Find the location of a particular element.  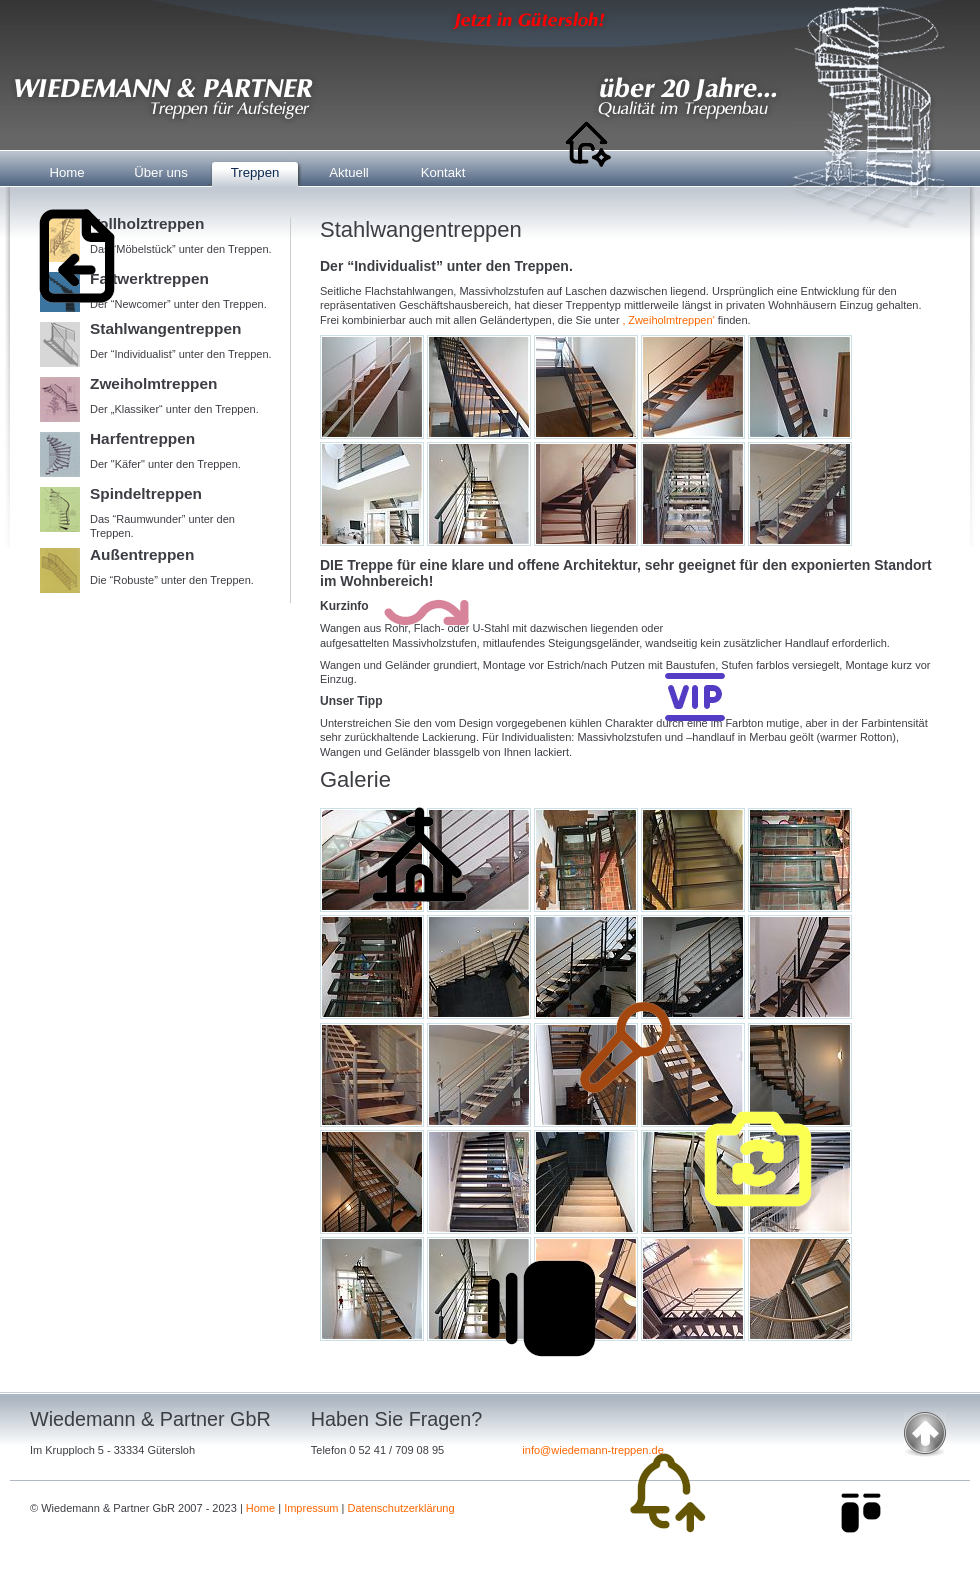

access smart home features is located at coordinates (586, 142).